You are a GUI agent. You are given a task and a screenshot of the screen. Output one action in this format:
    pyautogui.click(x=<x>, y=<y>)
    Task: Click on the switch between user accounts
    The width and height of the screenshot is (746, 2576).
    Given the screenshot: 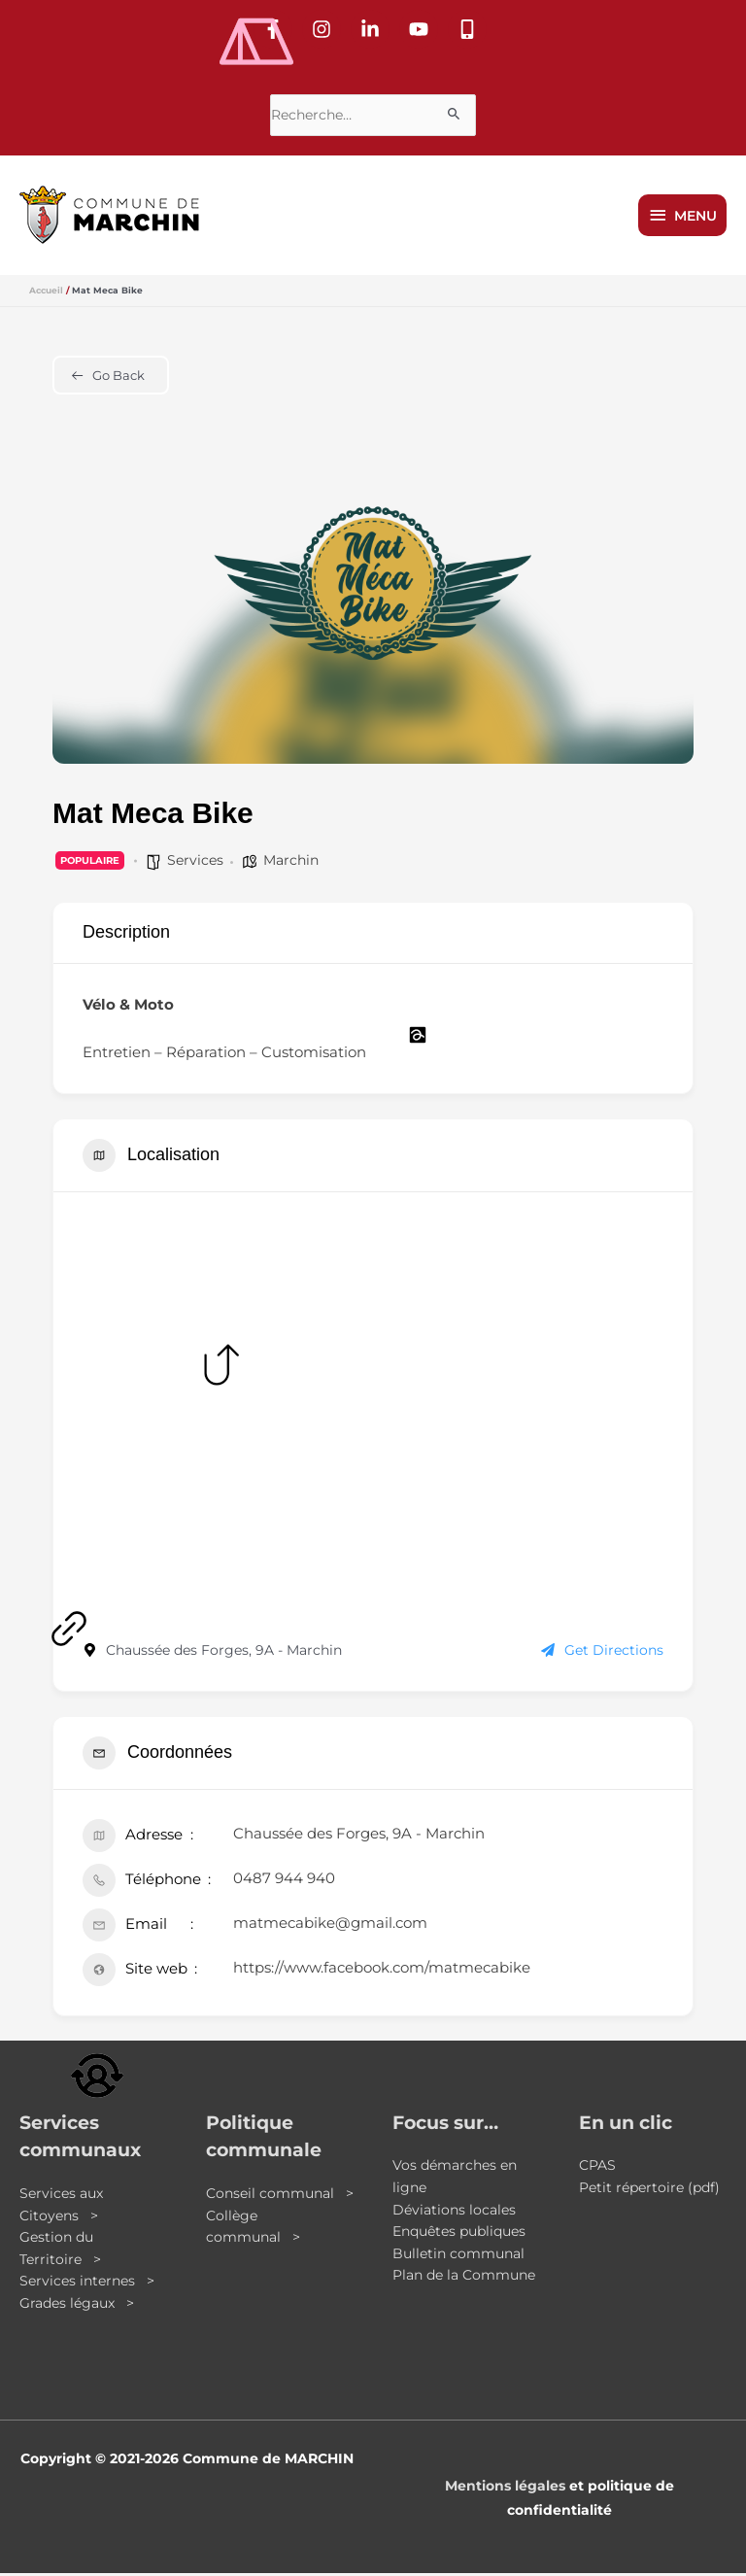 What is the action you would take?
    pyautogui.click(x=97, y=2076)
    